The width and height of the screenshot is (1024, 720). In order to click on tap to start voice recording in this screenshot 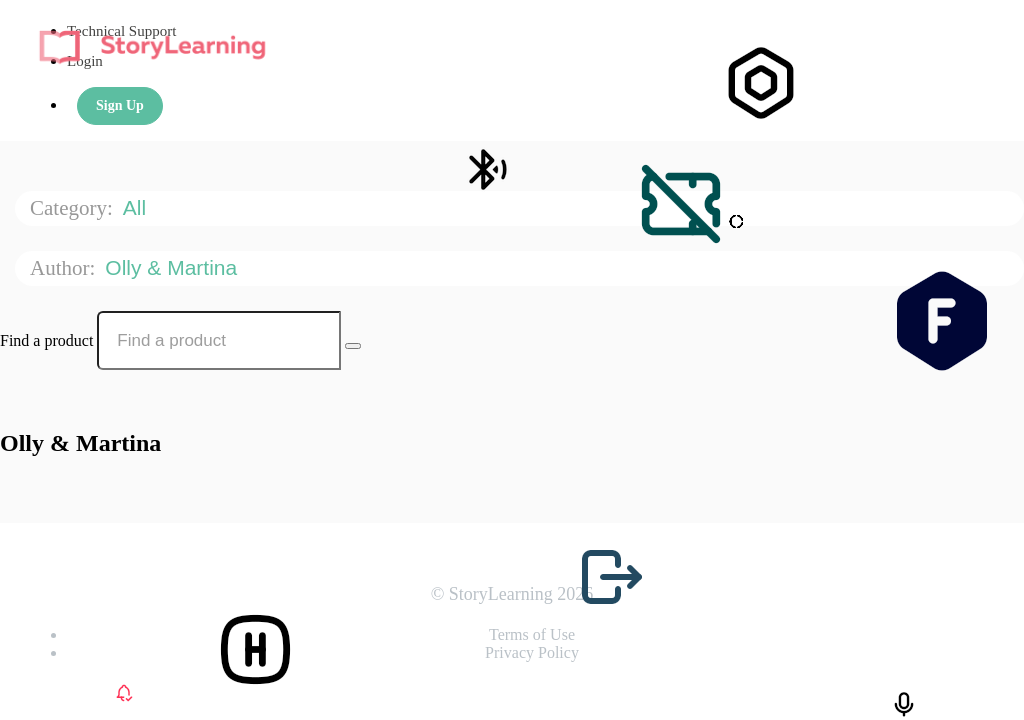, I will do `click(904, 704)`.